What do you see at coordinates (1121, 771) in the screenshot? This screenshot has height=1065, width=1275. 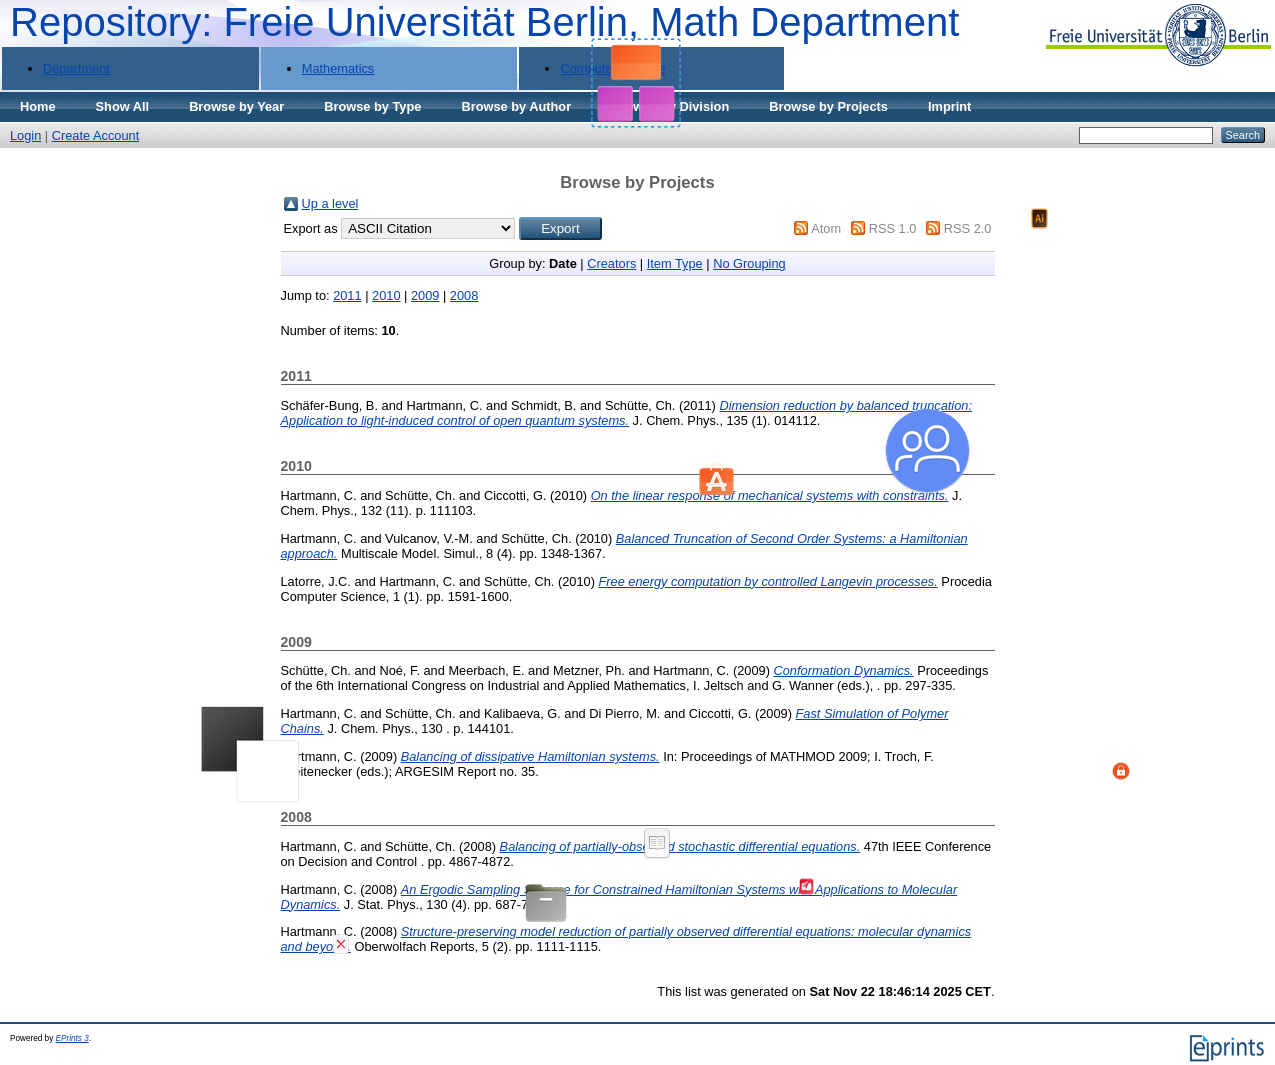 I see `lock your screen` at bounding box center [1121, 771].